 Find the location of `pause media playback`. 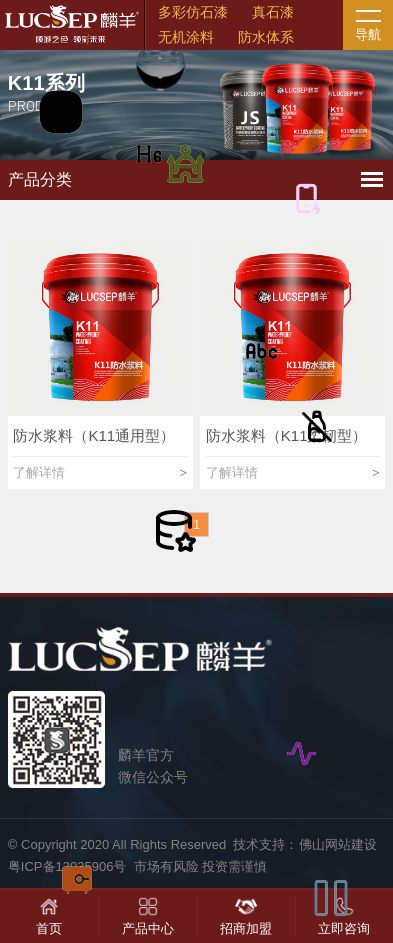

pause media playback is located at coordinates (331, 898).